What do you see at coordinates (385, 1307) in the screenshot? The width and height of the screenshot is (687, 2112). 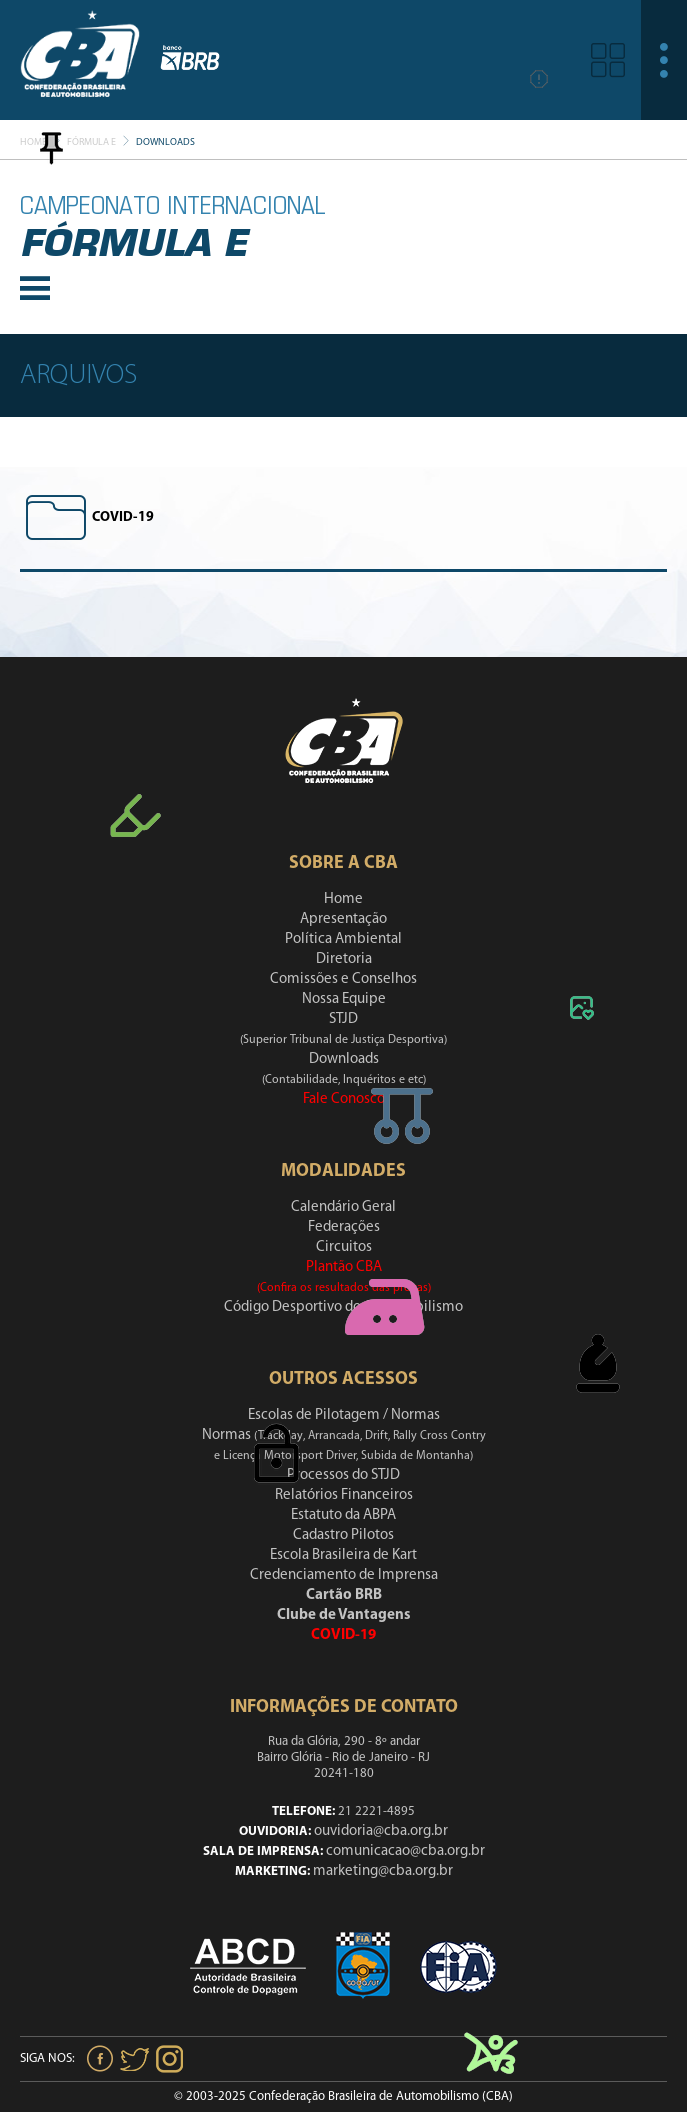 I see `select ironing or fabric care settings` at bounding box center [385, 1307].